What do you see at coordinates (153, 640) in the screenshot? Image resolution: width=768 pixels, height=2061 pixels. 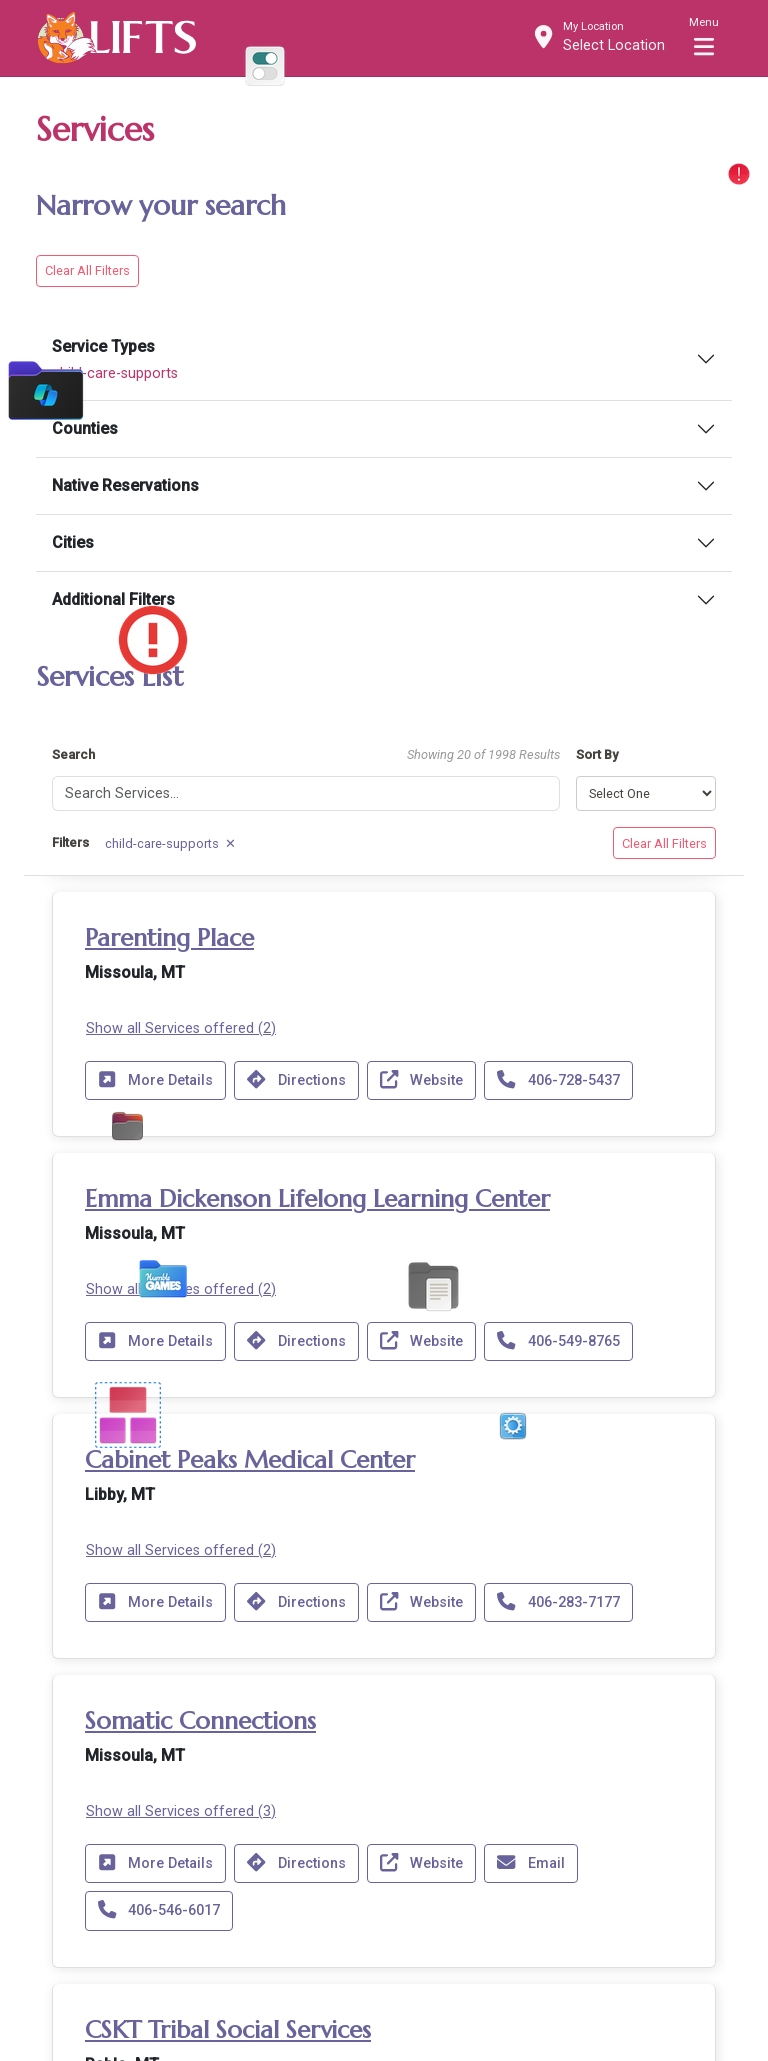 I see `indicates important or critical status` at bounding box center [153, 640].